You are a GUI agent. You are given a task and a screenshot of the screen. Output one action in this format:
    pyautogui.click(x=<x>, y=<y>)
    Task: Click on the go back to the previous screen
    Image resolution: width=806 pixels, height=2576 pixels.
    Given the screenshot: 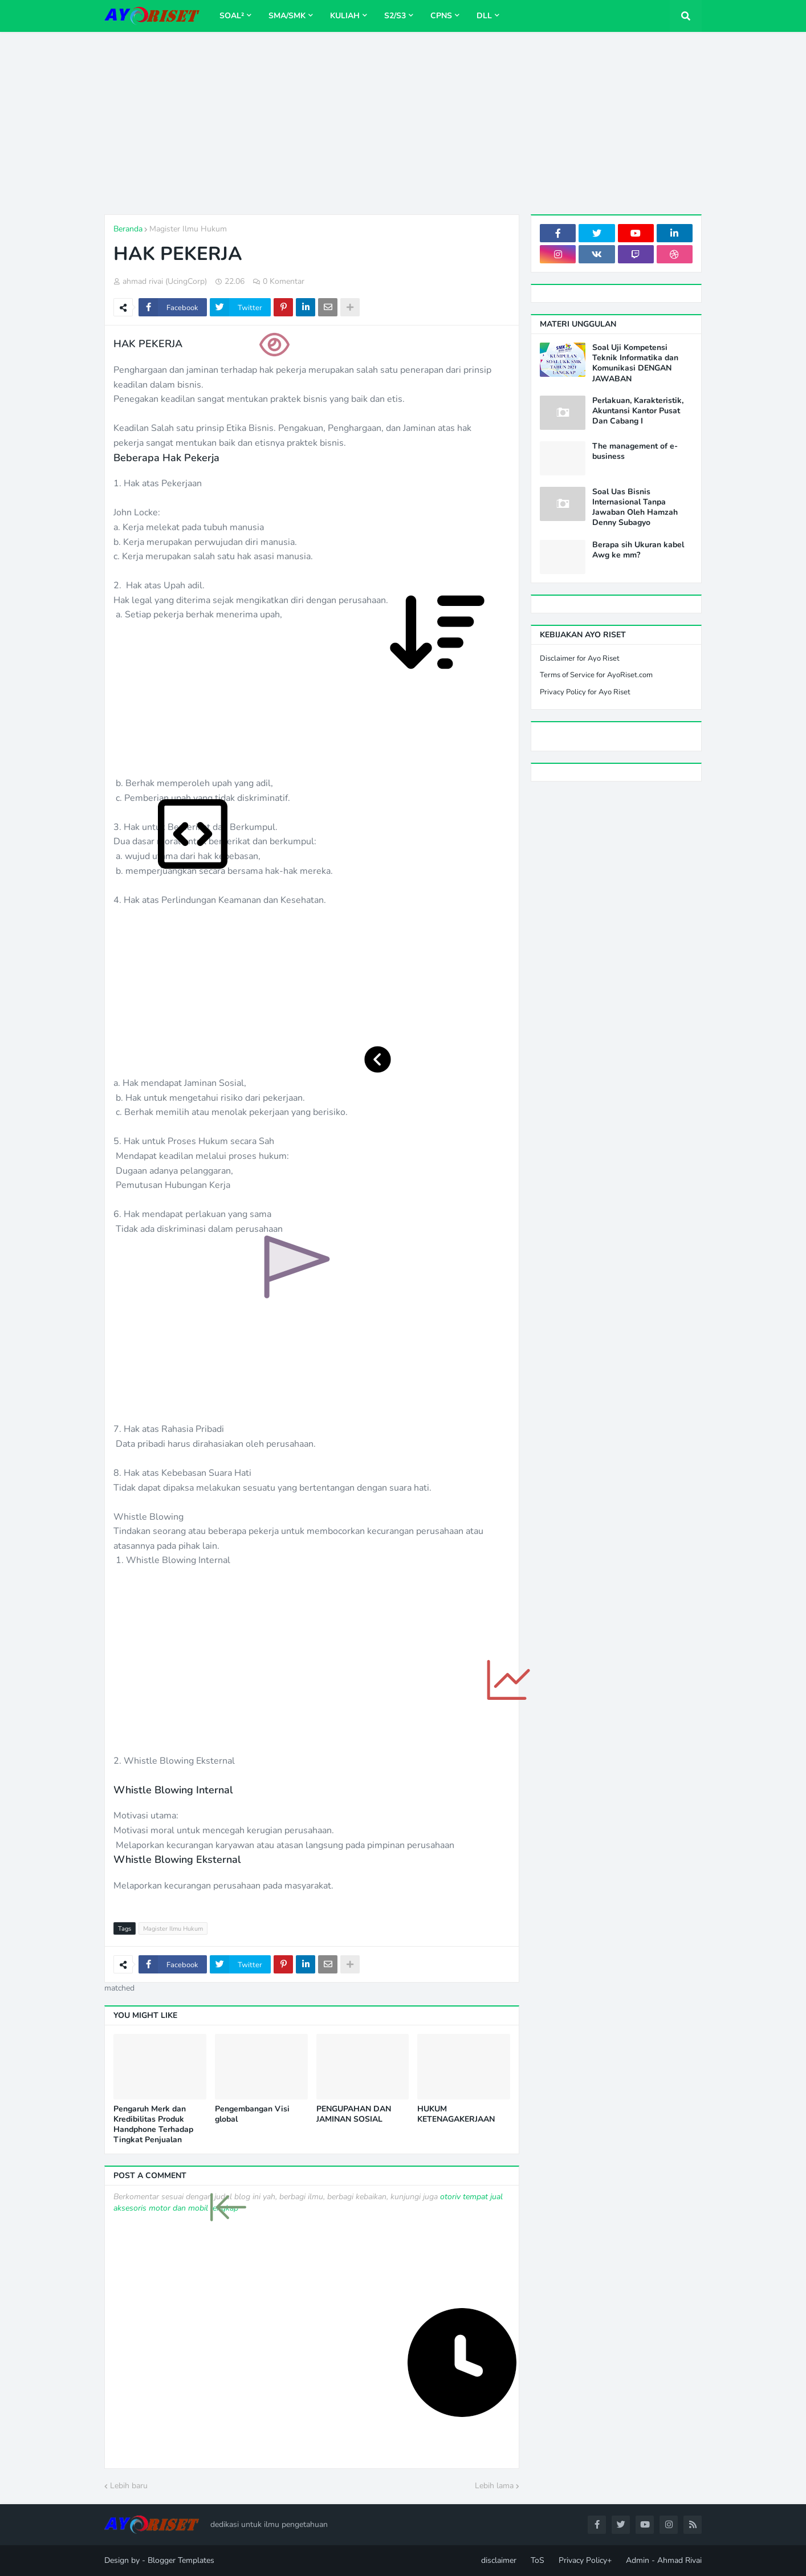 What is the action you would take?
    pyautogui.click(x=377, y=1059)
    